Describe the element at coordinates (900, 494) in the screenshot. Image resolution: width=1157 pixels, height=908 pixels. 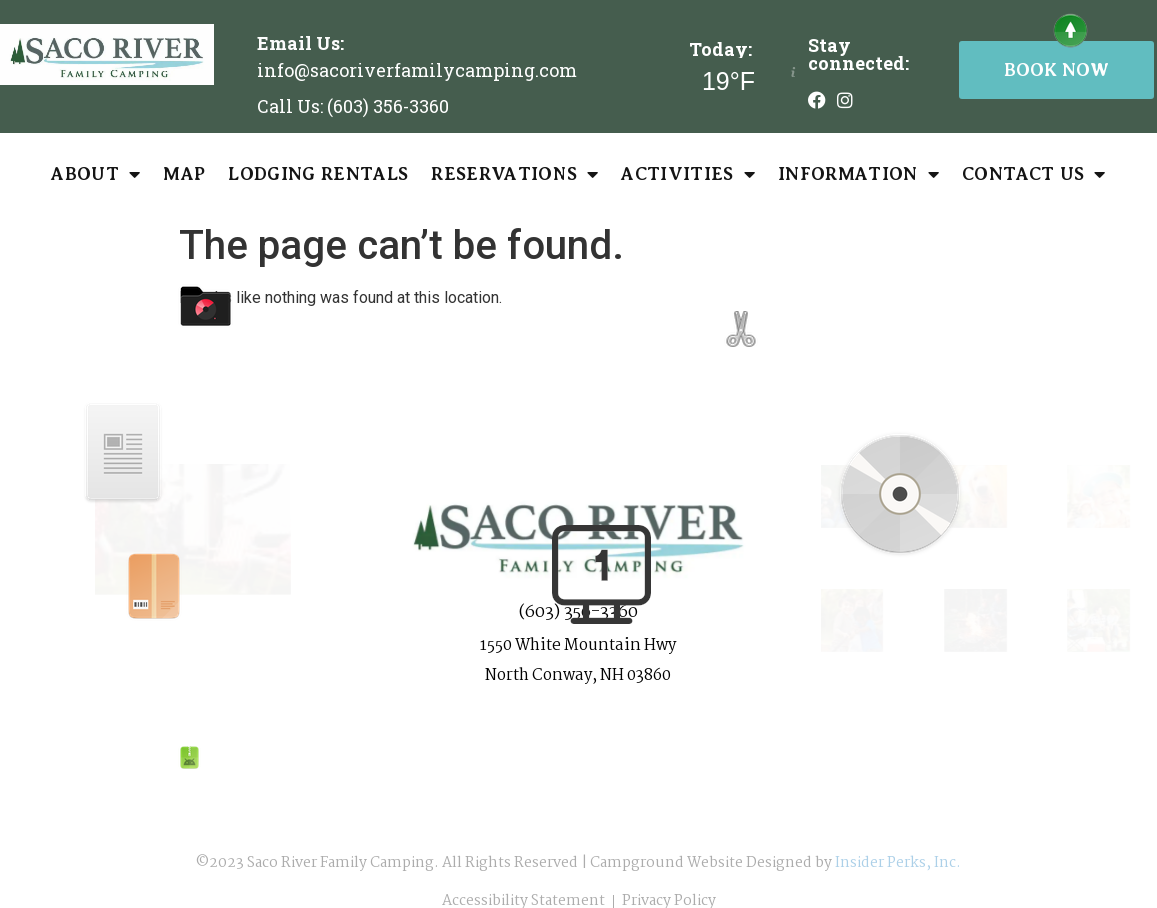
I see `access CD/DVD drive contents` at that location.